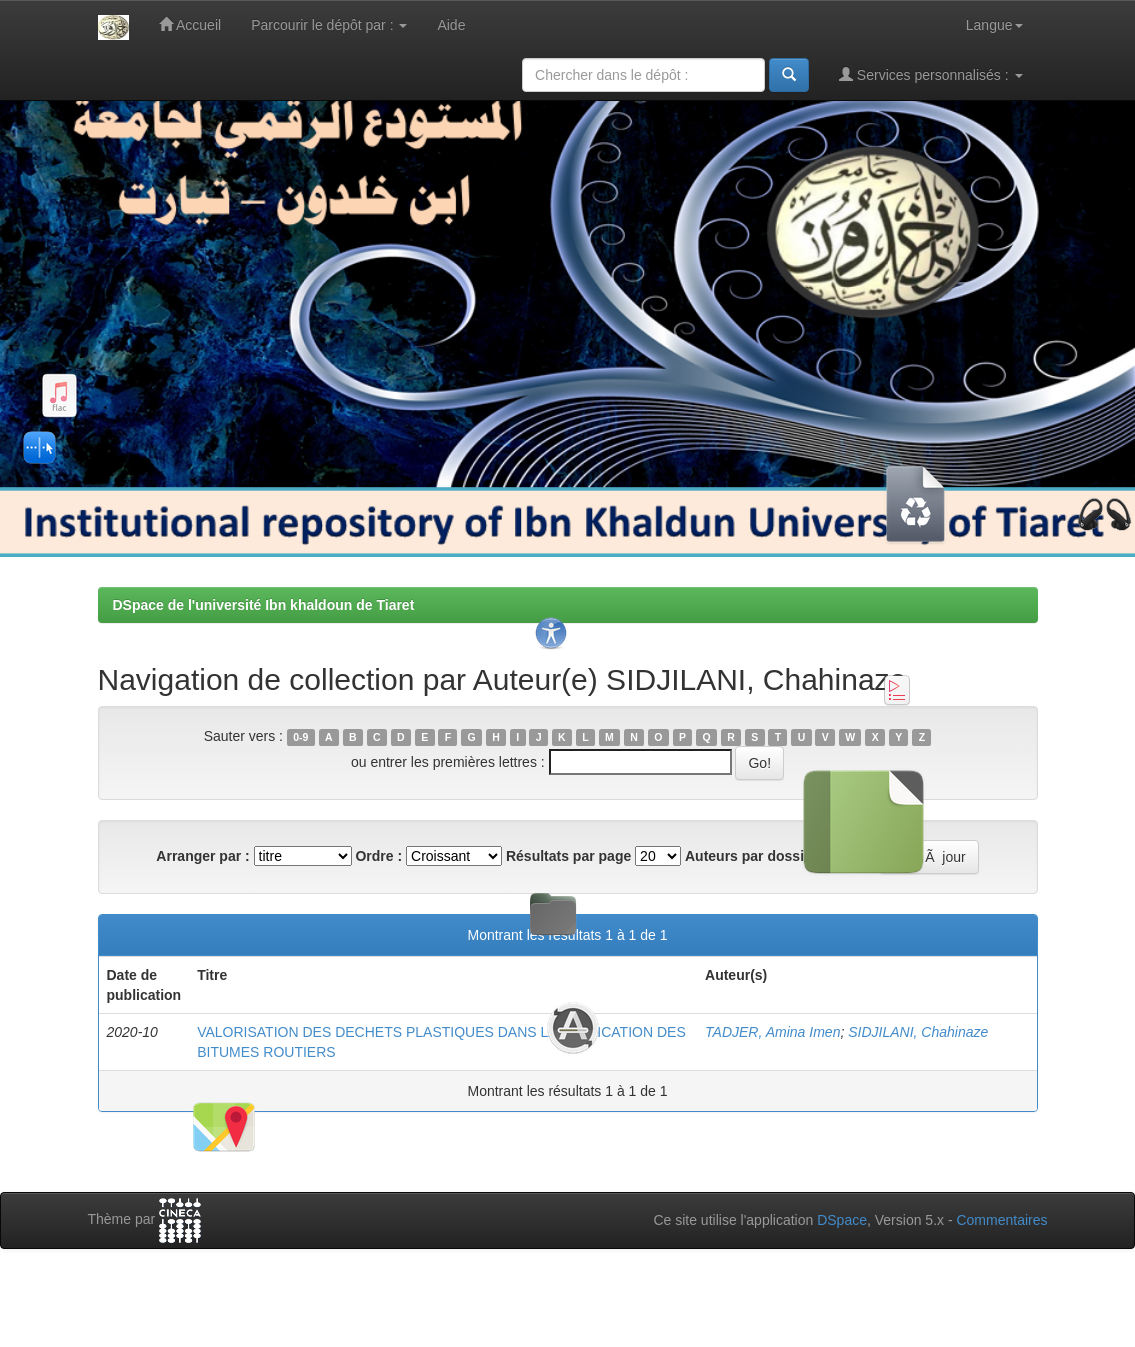  Describe the element at coordinates (553, 914) in the screenshot. I see `open folder to view files` at that location.